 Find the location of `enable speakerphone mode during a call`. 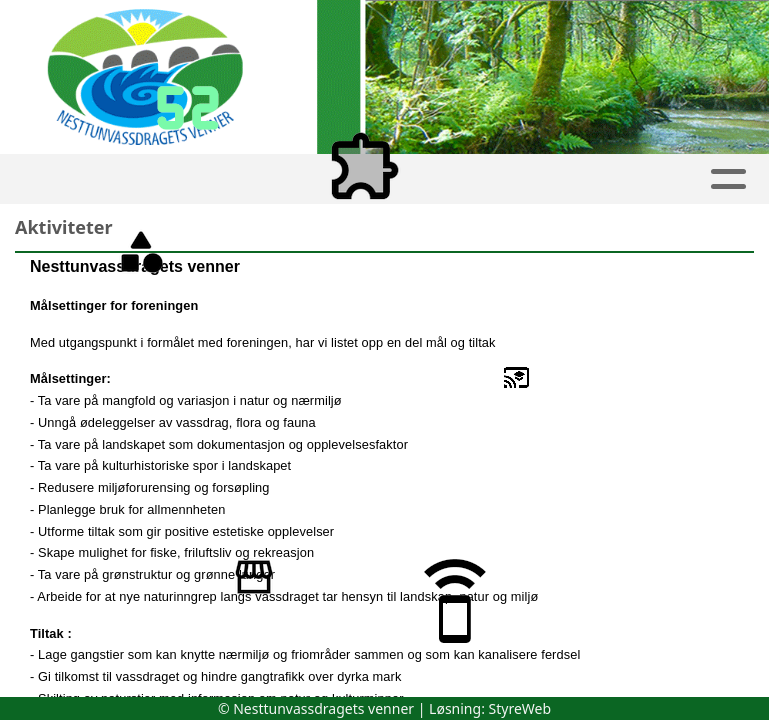

enable speakerphone mode during a call is located at coordinates (455, 603).